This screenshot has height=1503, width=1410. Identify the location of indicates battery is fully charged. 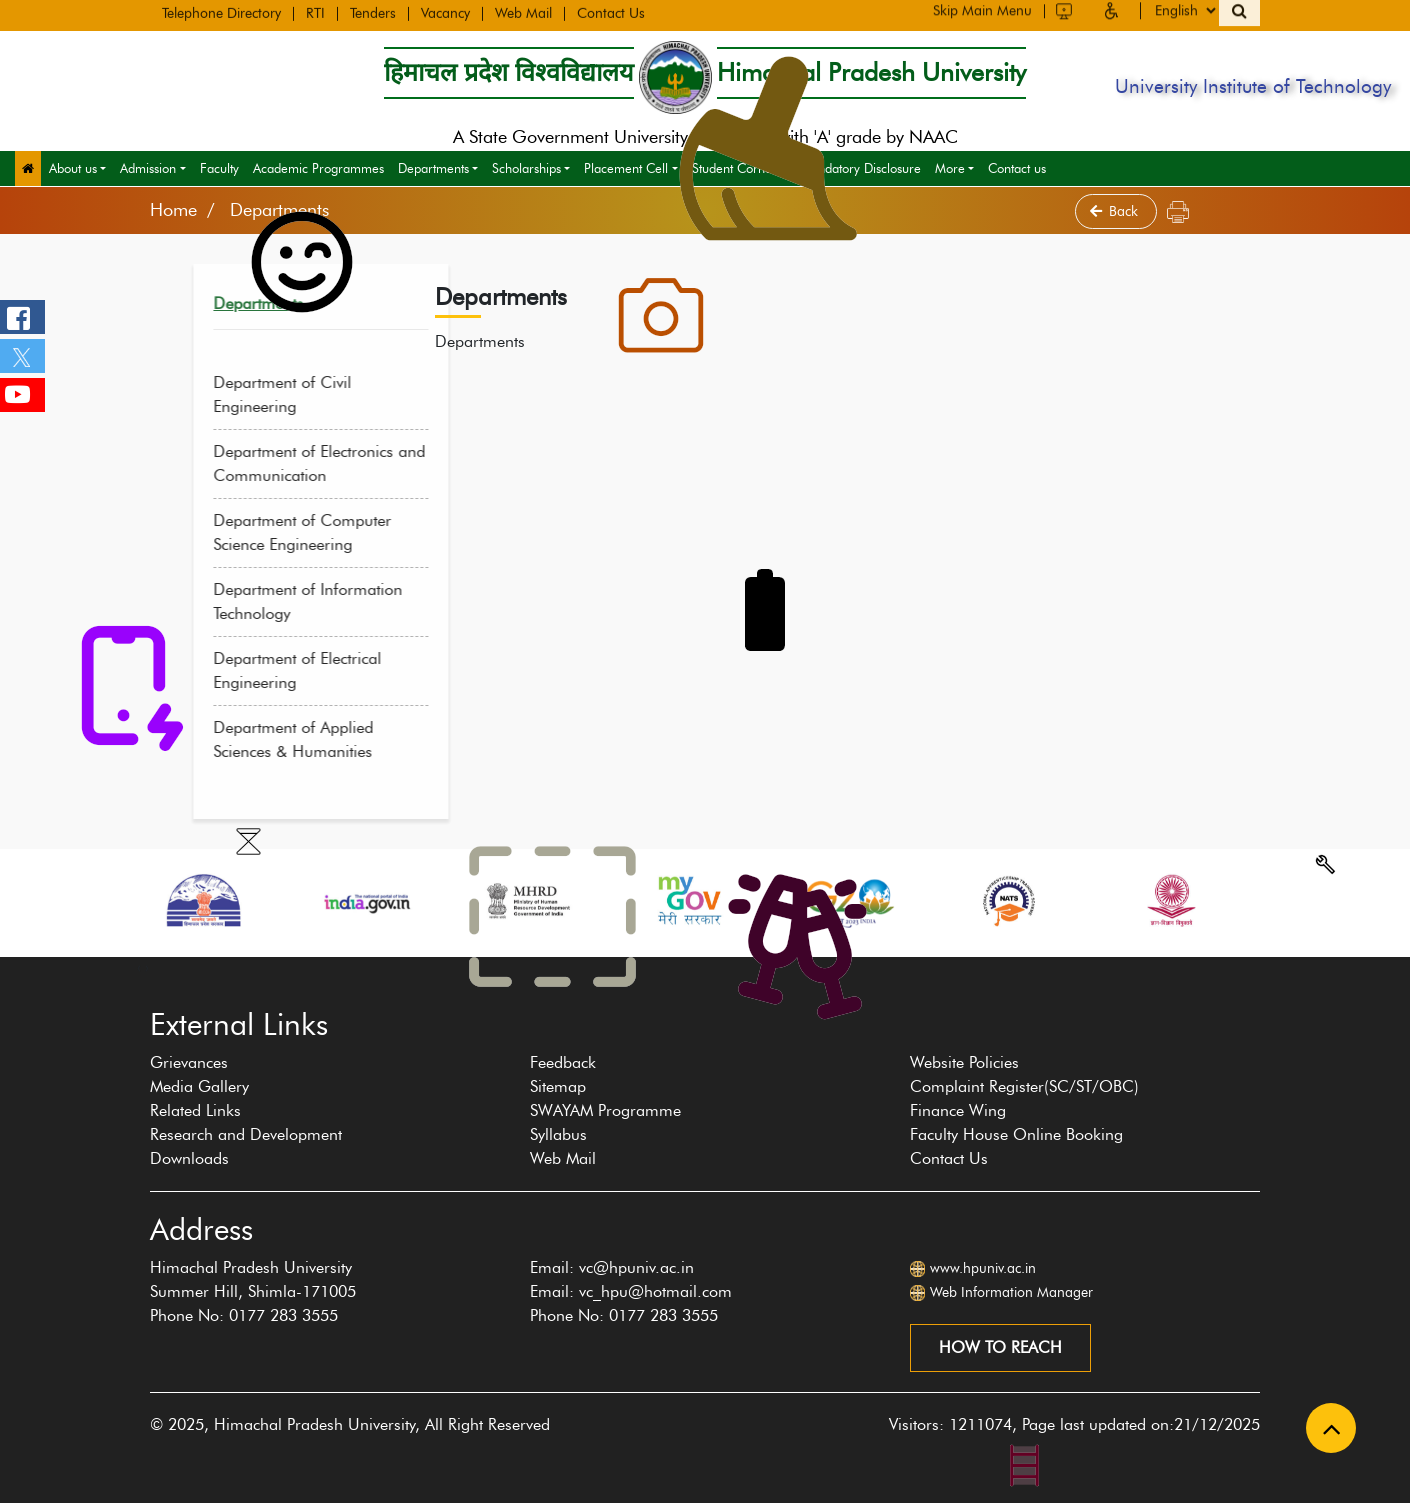
(765, 610).